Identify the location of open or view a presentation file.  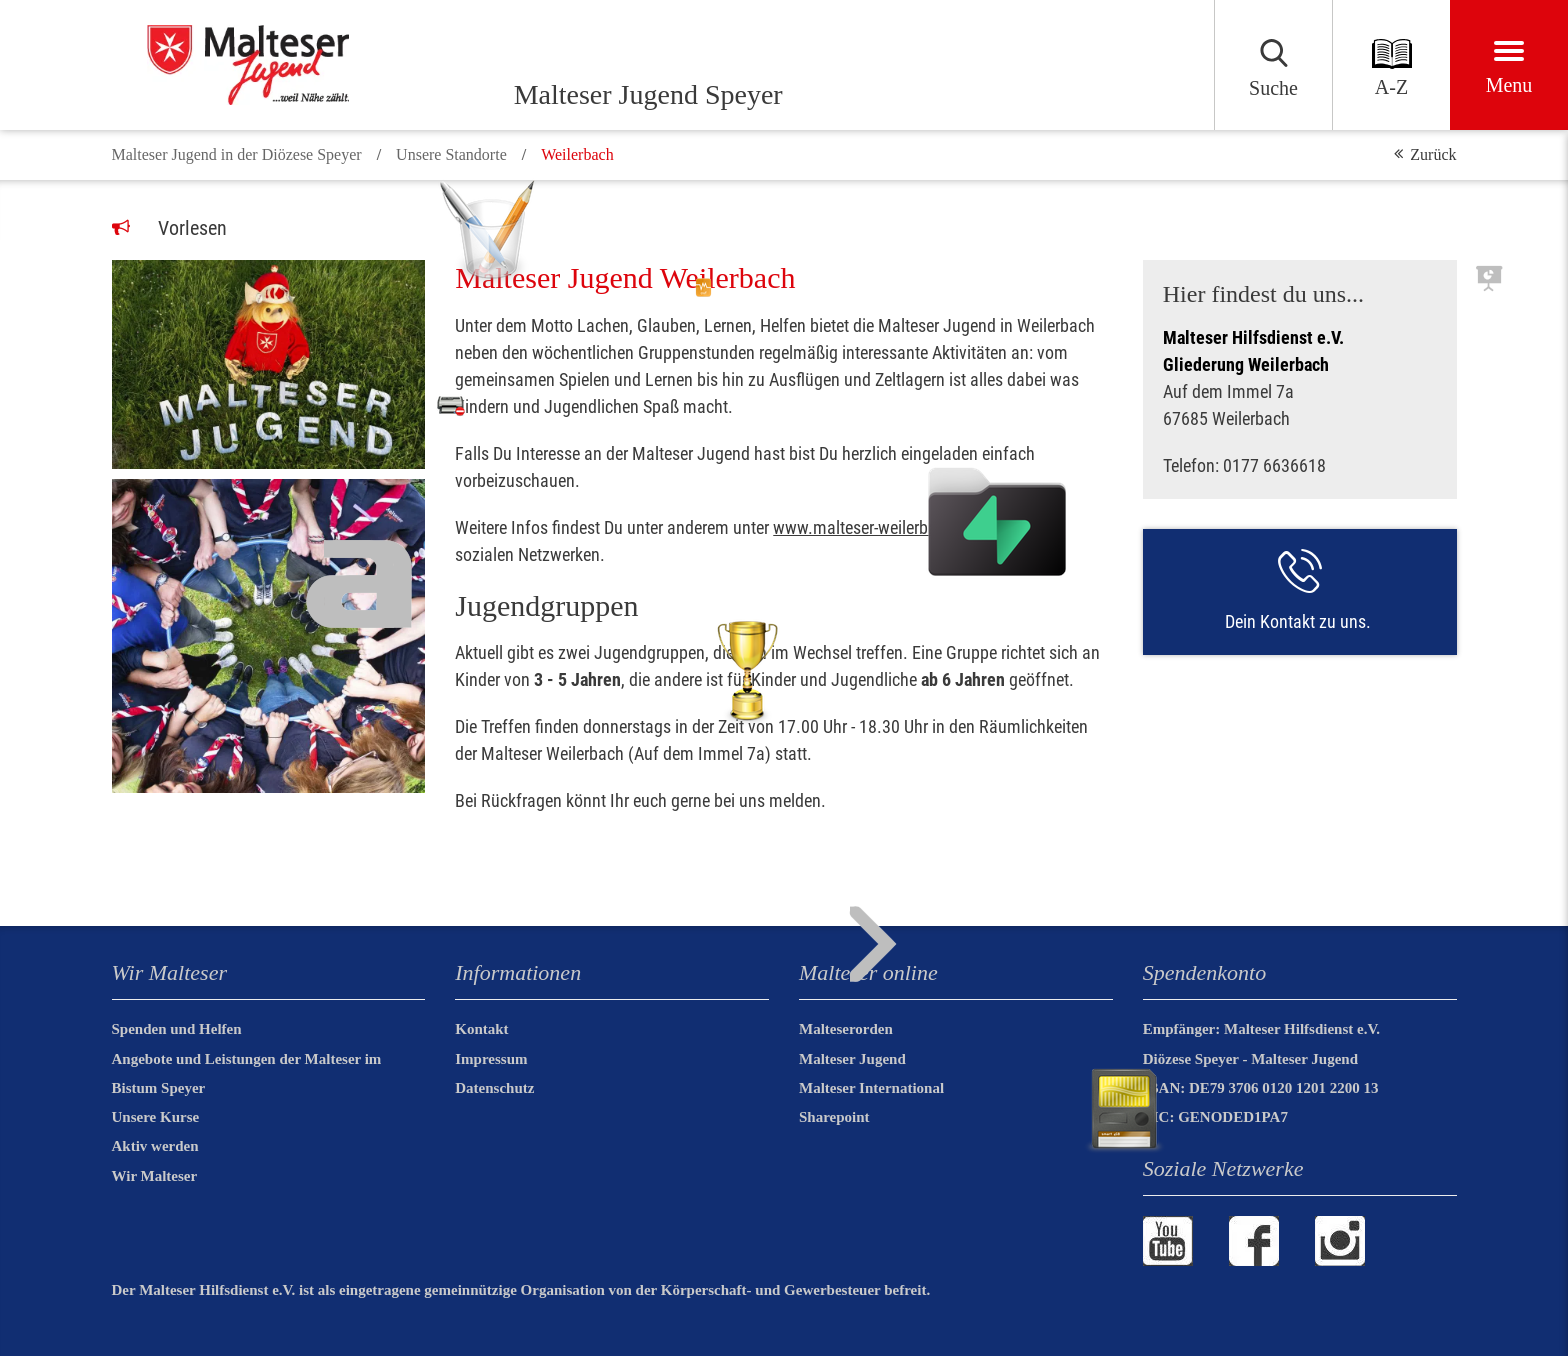
(1489, 277).